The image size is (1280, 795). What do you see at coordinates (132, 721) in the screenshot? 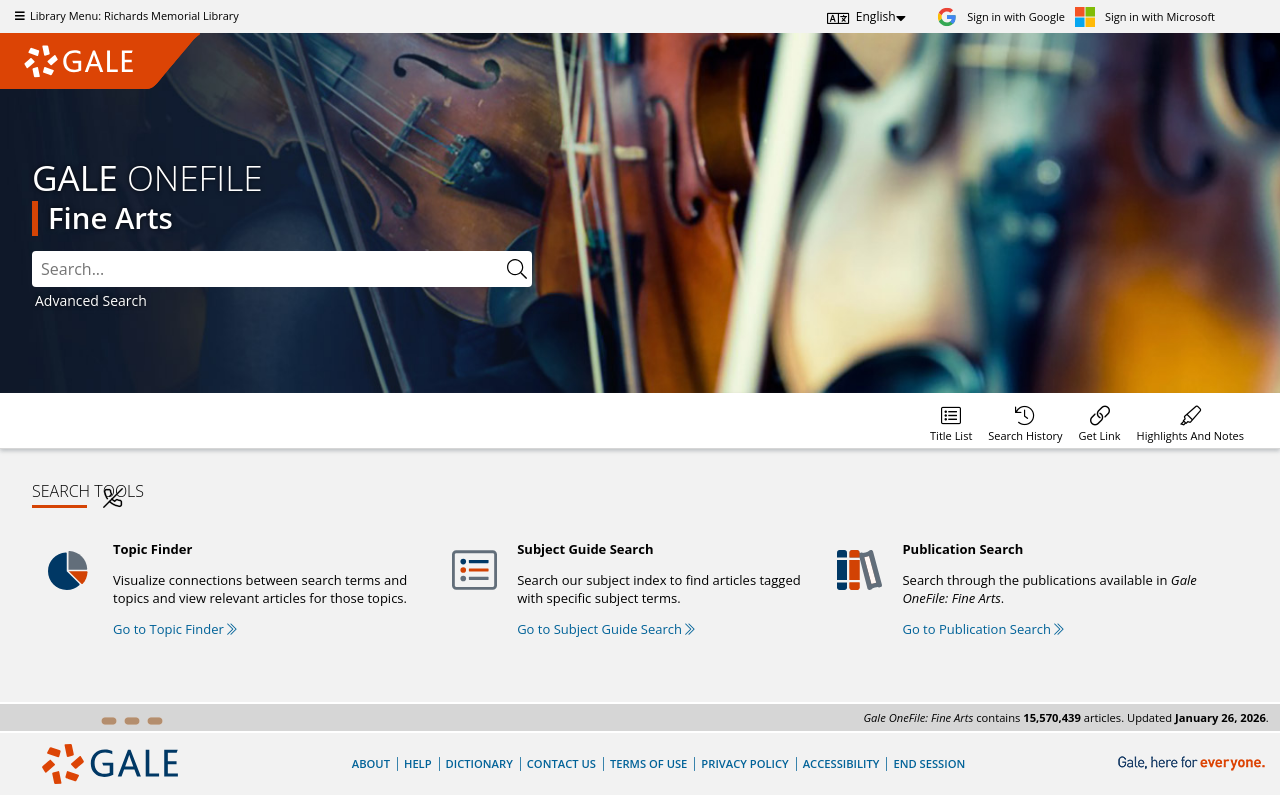
I see `indicates a dashed line or border style option` at bounding box center [132, 721].